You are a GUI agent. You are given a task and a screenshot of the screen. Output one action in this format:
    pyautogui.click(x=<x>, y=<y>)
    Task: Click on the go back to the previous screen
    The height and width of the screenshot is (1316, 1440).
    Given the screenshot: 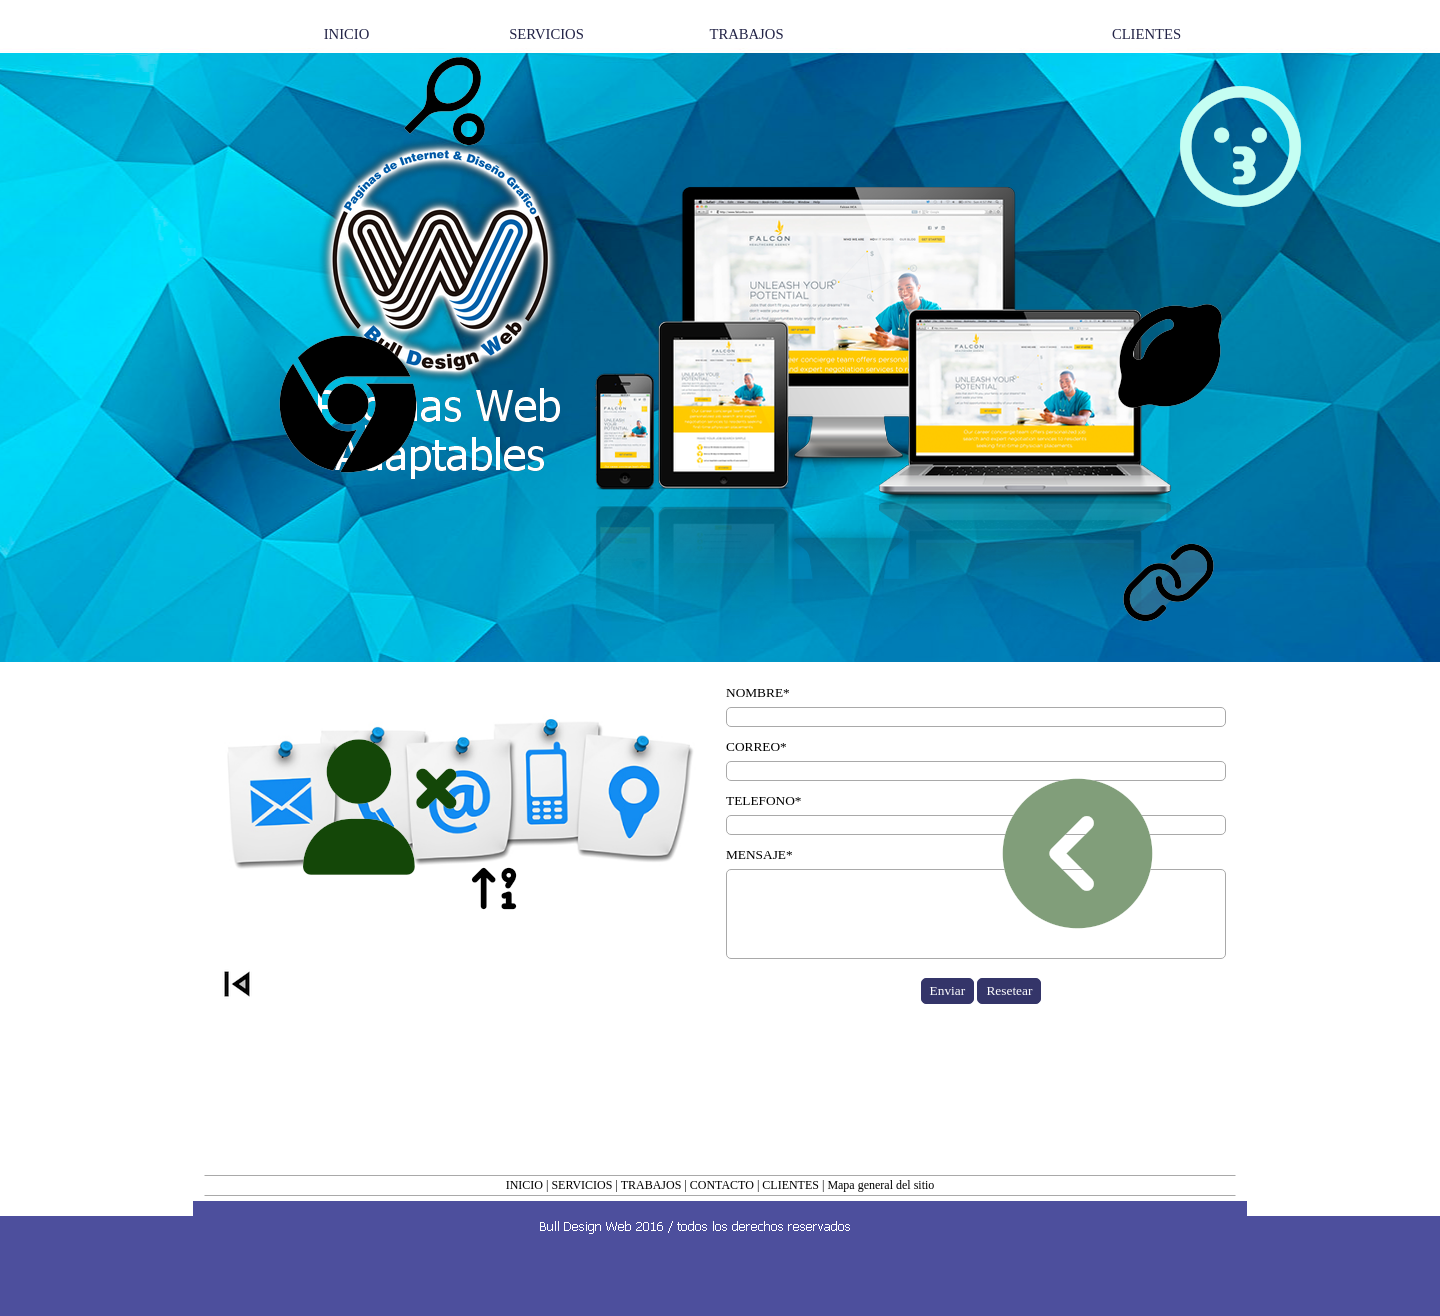 What is the action you would take?
    pyautogui.click(x=1077, y=853)
    